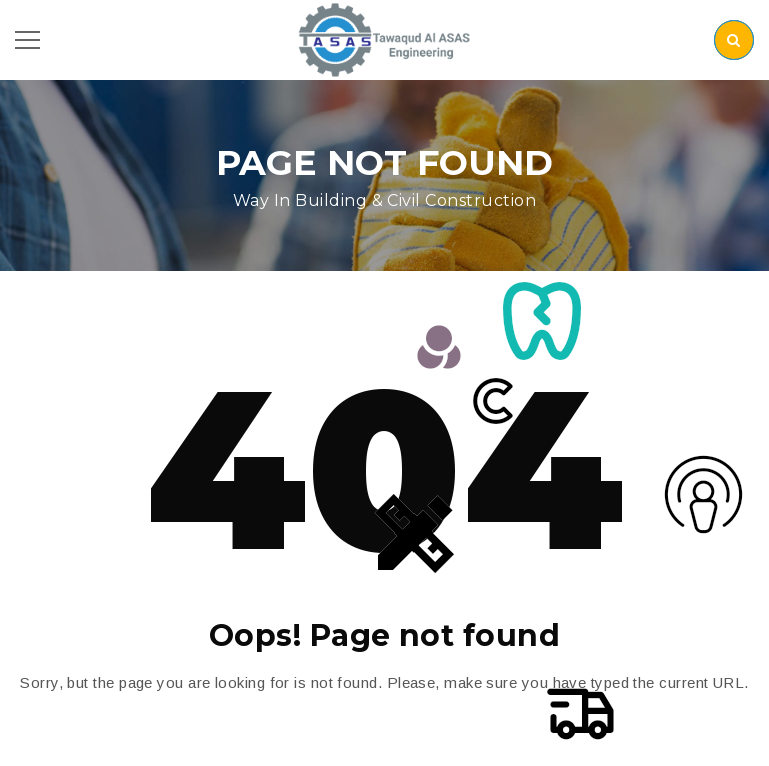 The height and width of the screenshot is (766, 769). Describe the element at coordinates (494, 401) in the screenshot. I see `link to coinbase account` at that location.